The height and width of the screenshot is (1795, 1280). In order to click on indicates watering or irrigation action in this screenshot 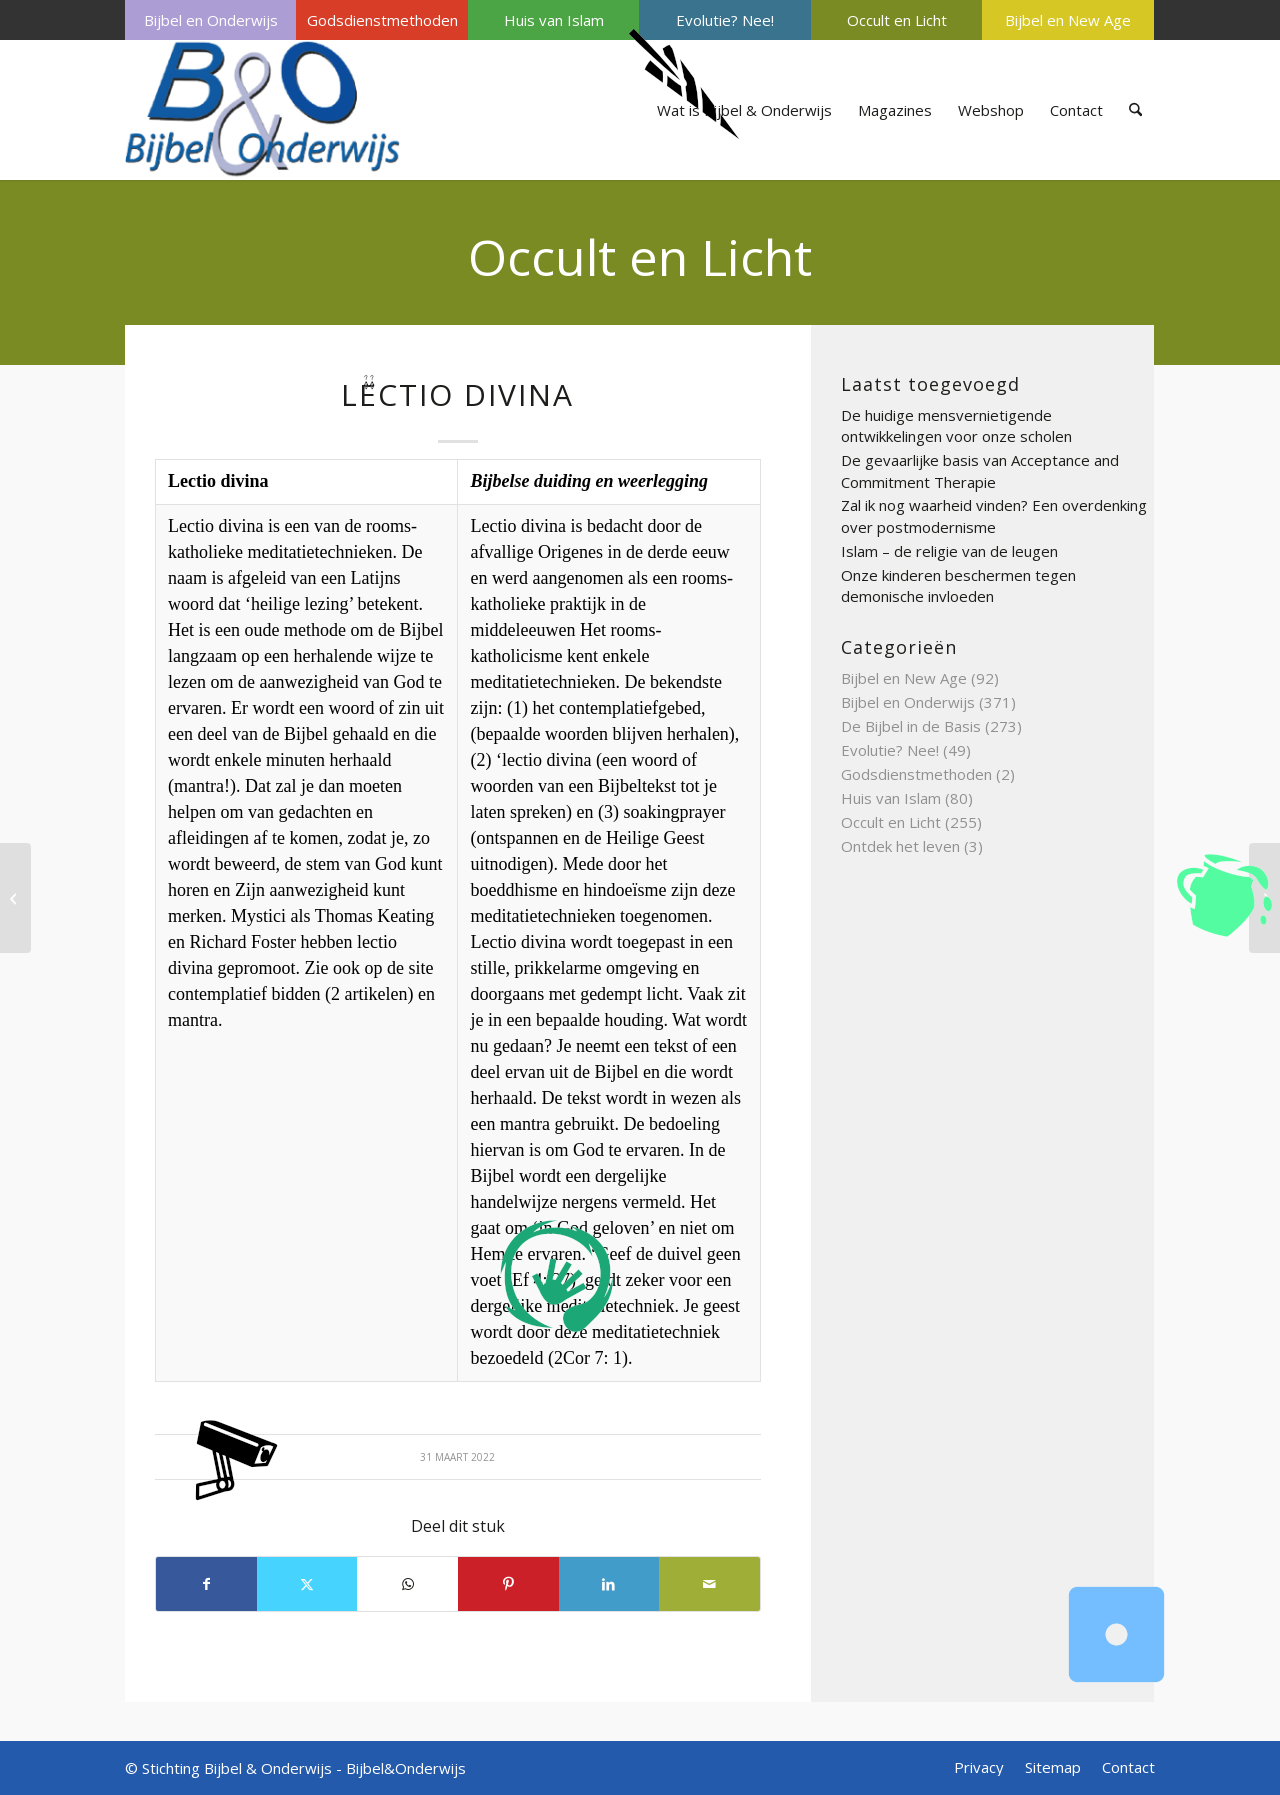, I will do `click(1224, 895)`.